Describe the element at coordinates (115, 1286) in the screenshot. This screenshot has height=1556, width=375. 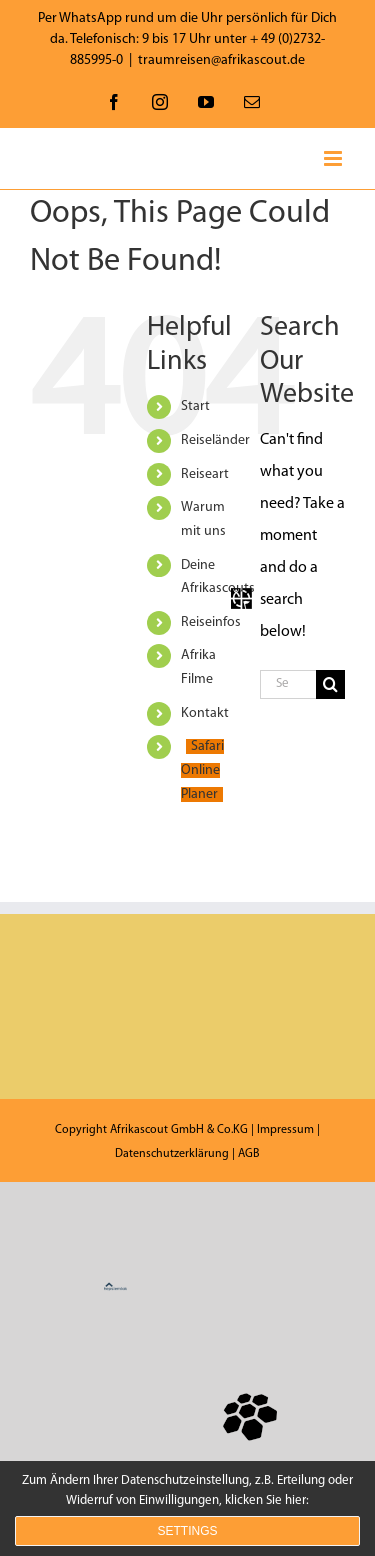
I see `open the Hepsiemlak real estate app` at that location.